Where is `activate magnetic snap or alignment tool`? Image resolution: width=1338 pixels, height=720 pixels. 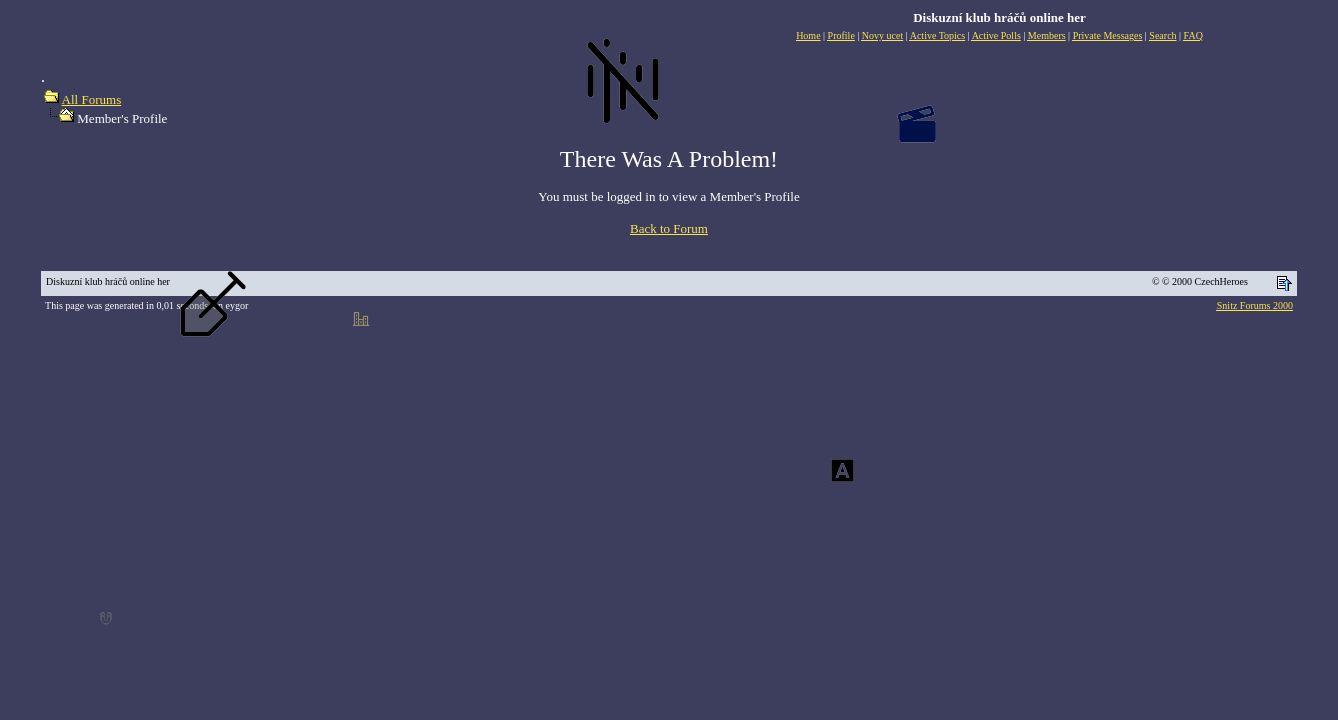 activate magnetic snap or alignment tool is located at coordinates (106, 618).